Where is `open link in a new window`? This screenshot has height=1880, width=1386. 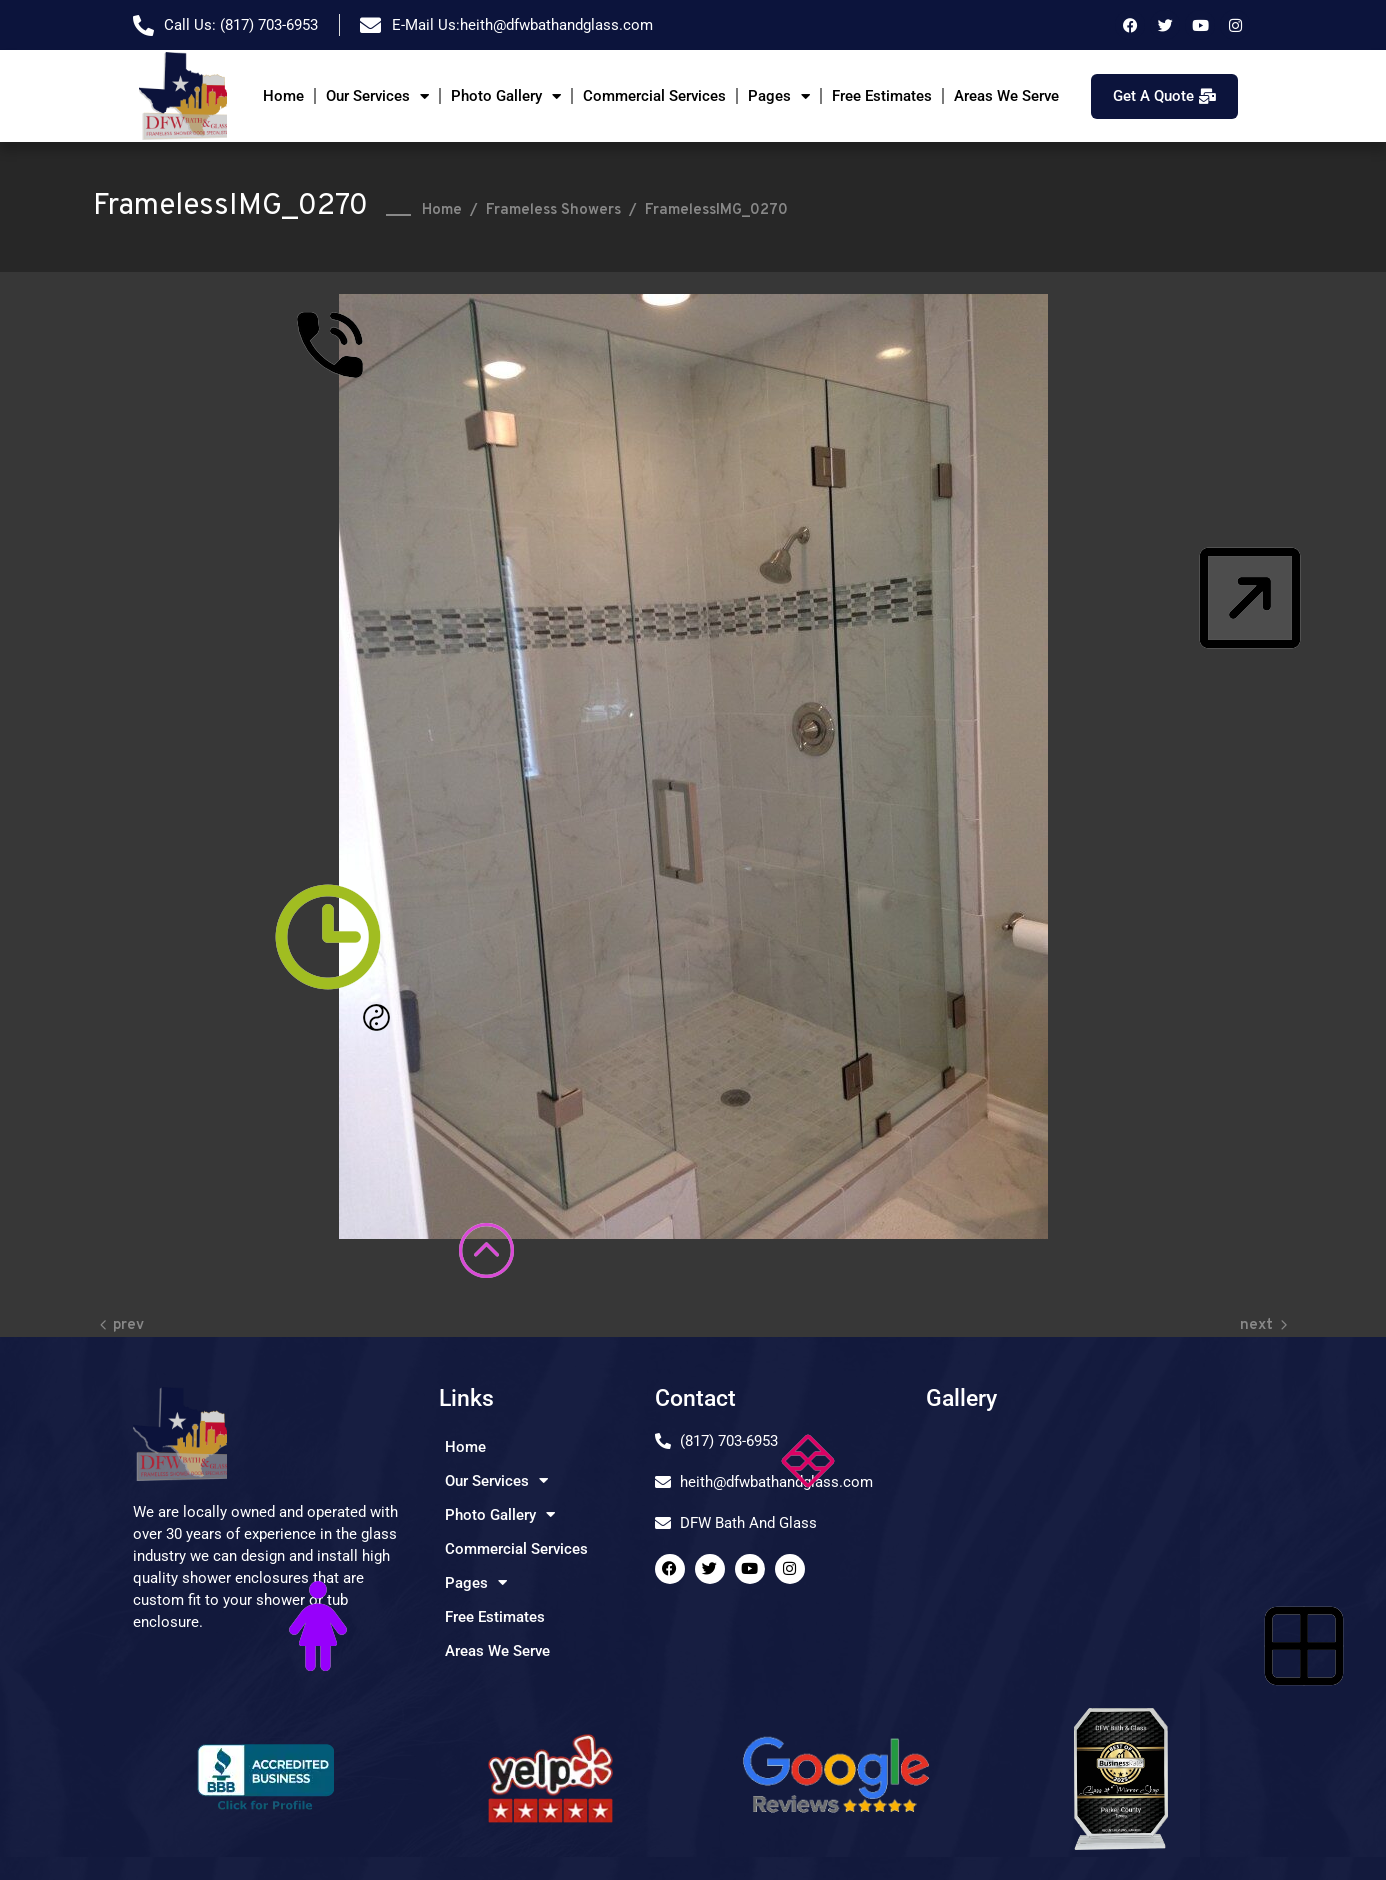 open link in a new window is located at coordinates (1250, 598).